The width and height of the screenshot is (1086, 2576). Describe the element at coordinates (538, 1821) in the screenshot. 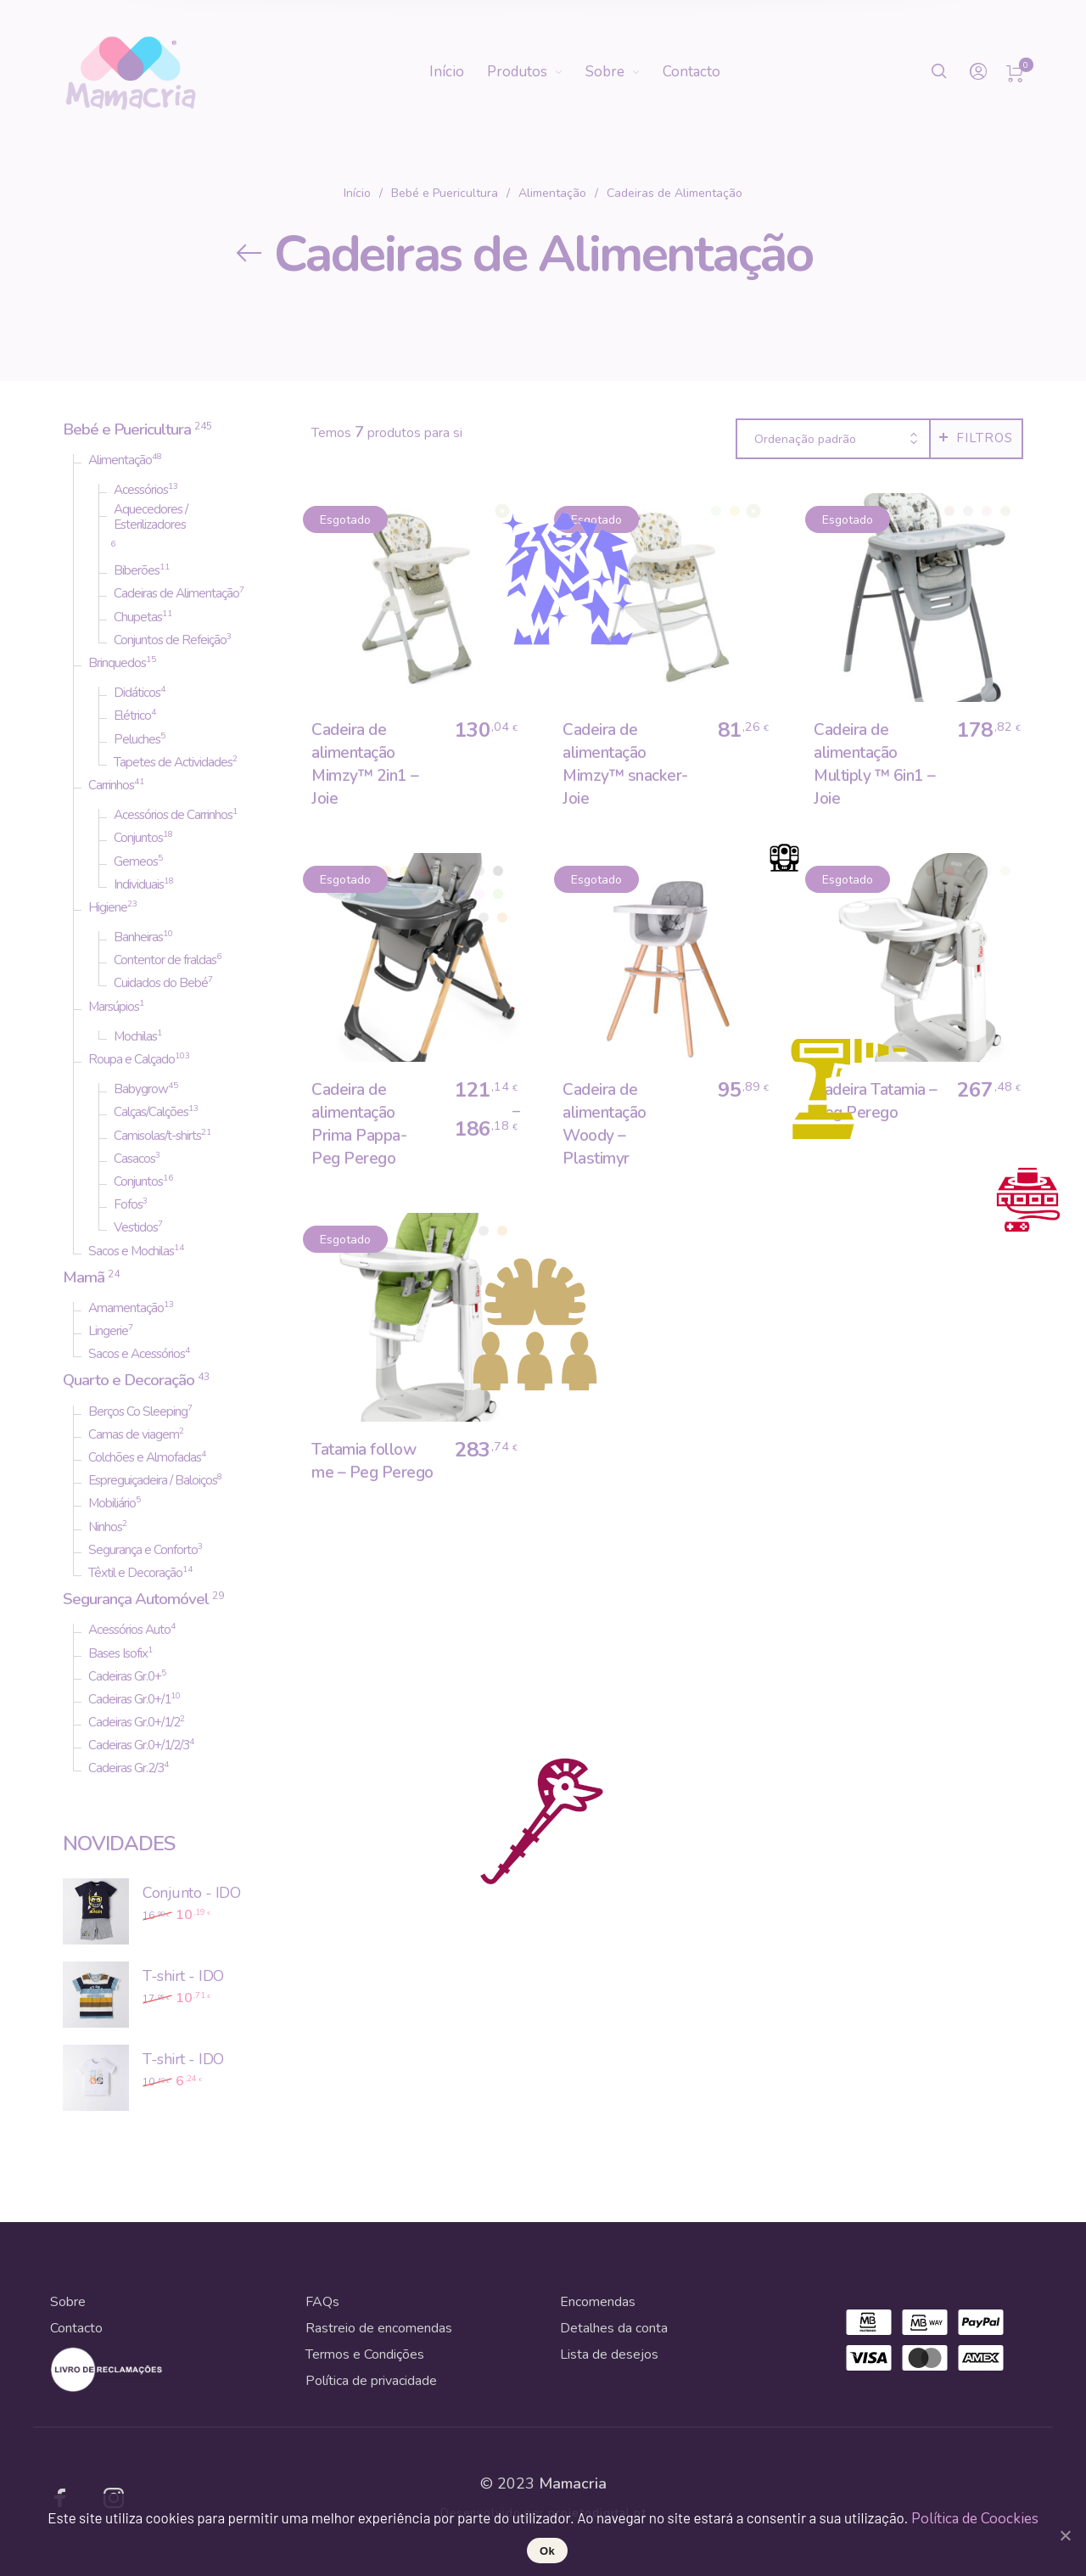

I see `carnyx ancient war horn instrument icon` at that location.